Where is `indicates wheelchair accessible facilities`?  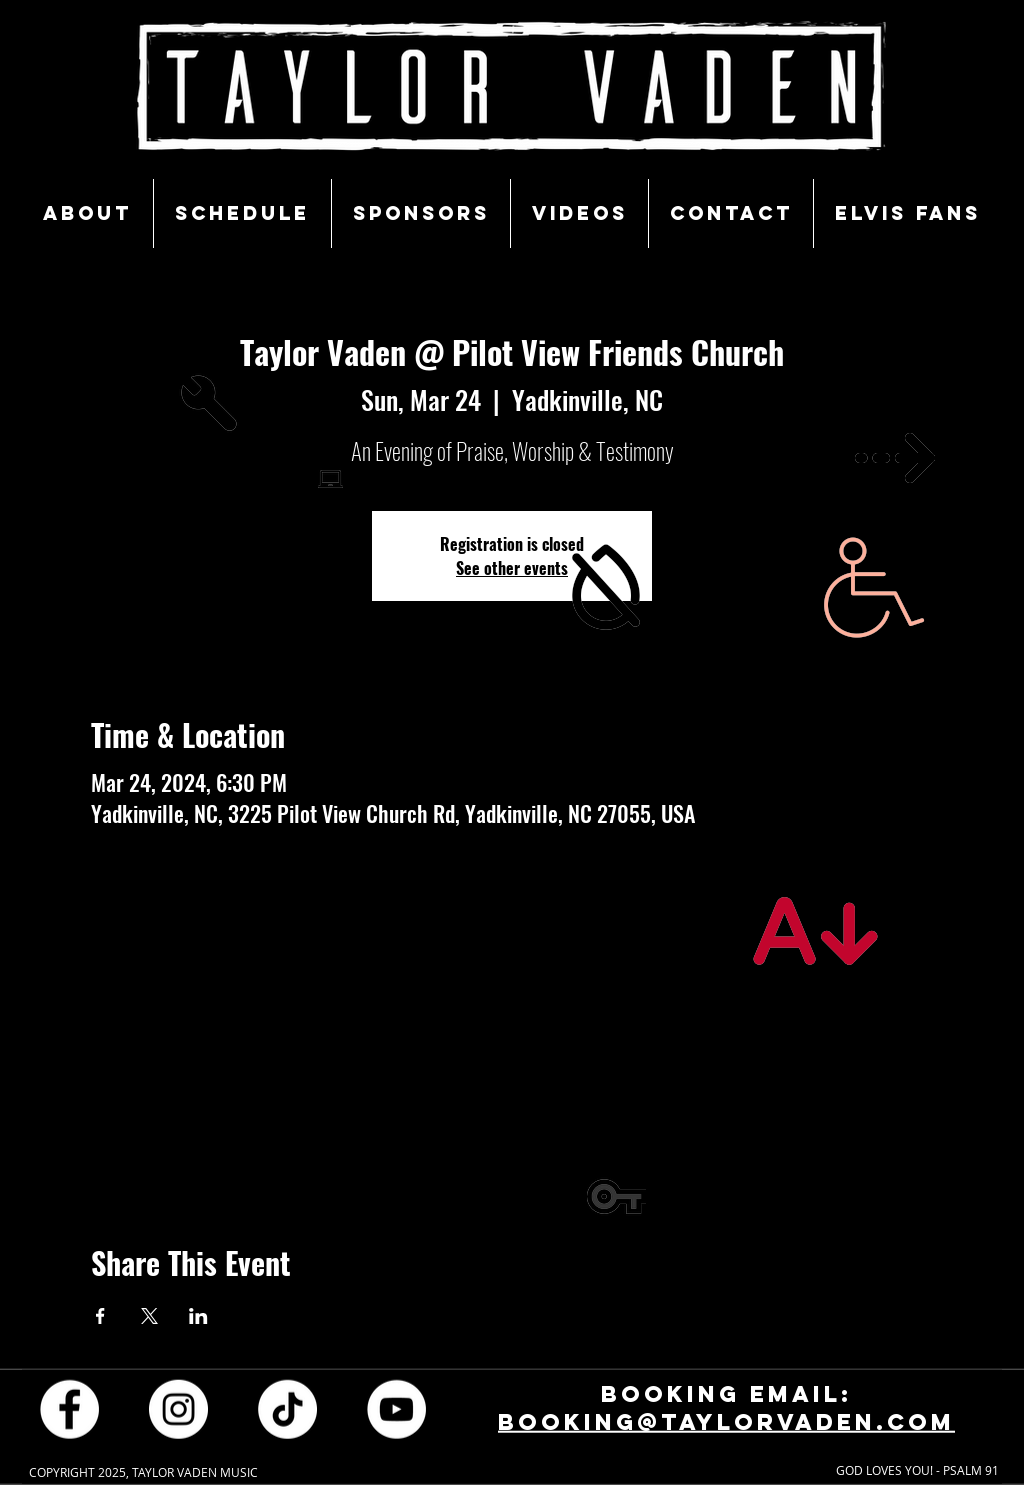
indicates wheelchair accessible facilities is located at coordinates (864, 589).